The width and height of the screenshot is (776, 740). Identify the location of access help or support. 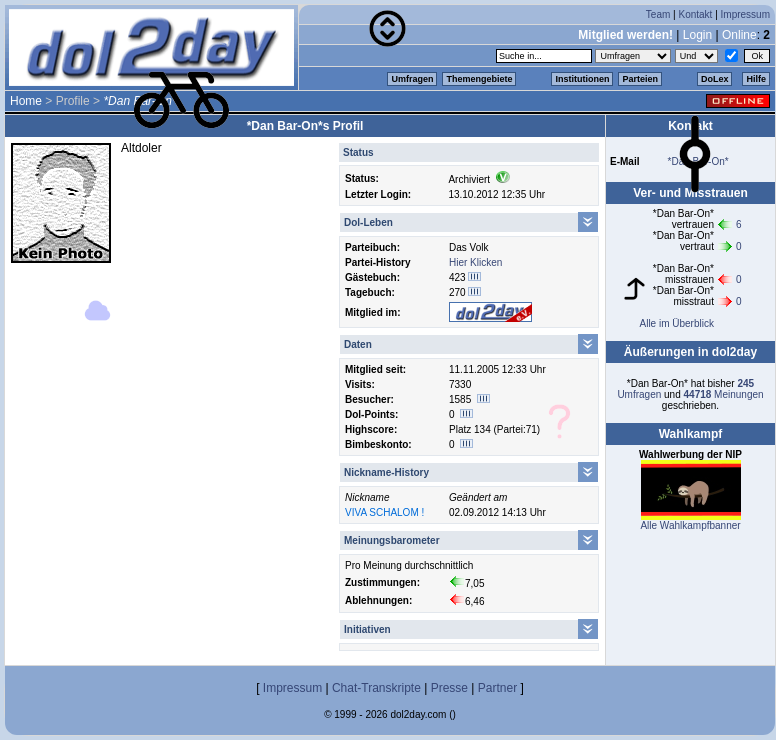
(559, 421).